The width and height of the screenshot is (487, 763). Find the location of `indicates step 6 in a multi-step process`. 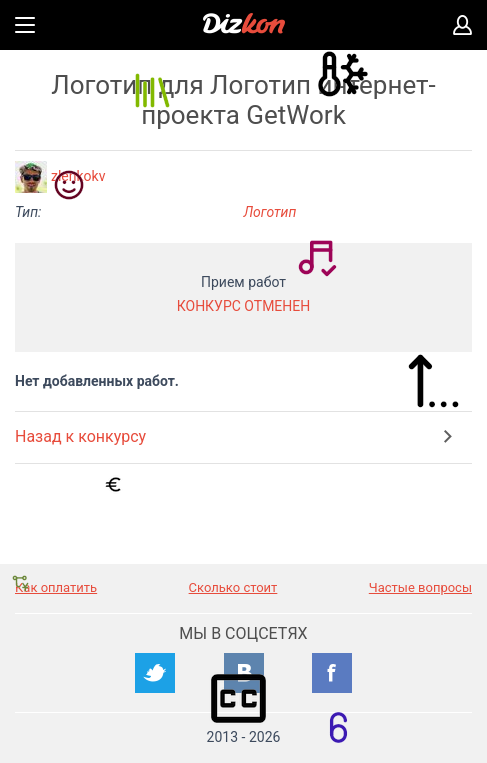

indicates step 6 in a multi-step process is located at coordinates (338, 727).